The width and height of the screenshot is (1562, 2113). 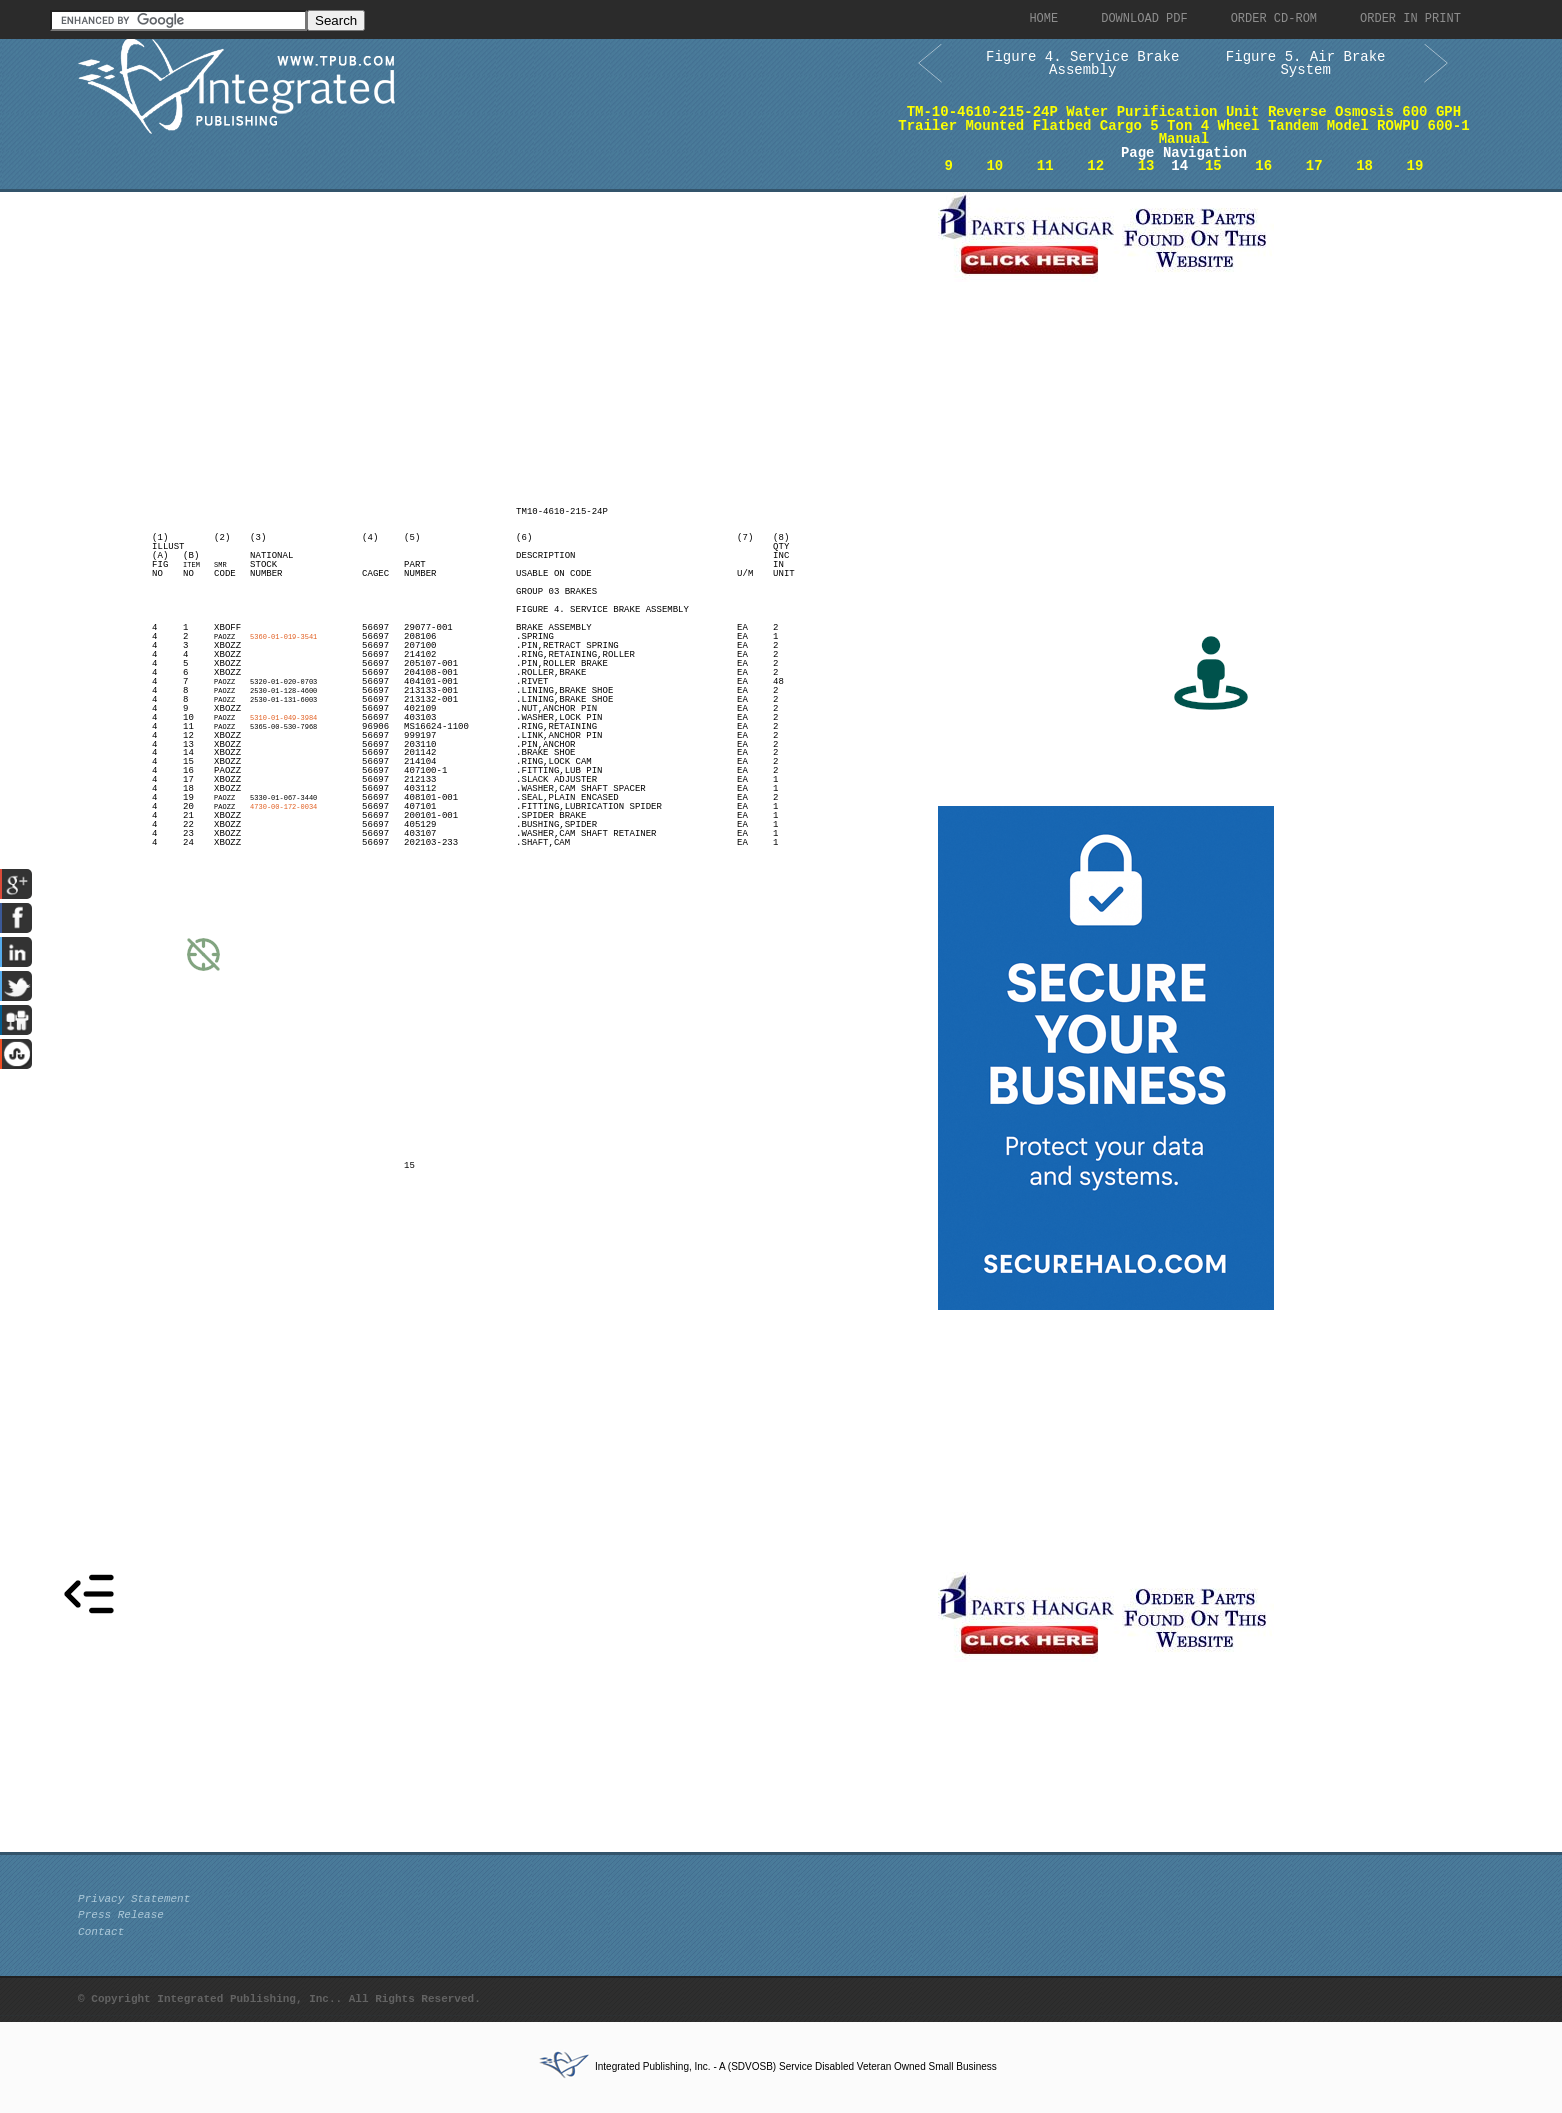 I want to click on decrease text indentation, so click(x=89, y=1594).